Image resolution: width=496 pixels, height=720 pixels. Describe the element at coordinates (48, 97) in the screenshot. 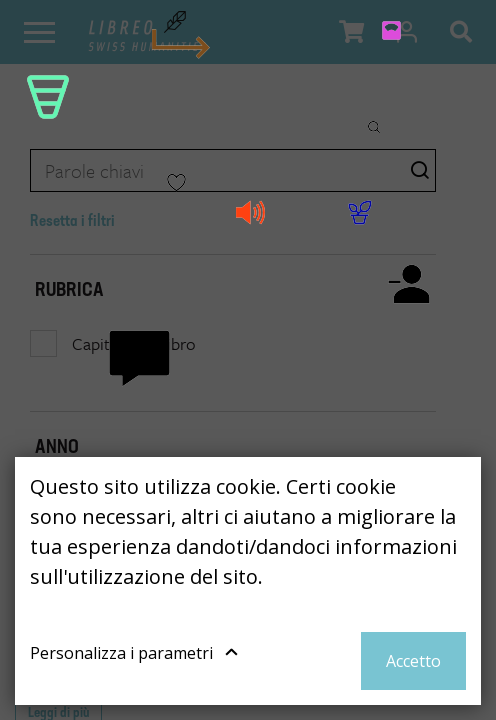

I see `view sales funnel analytics` at that location.